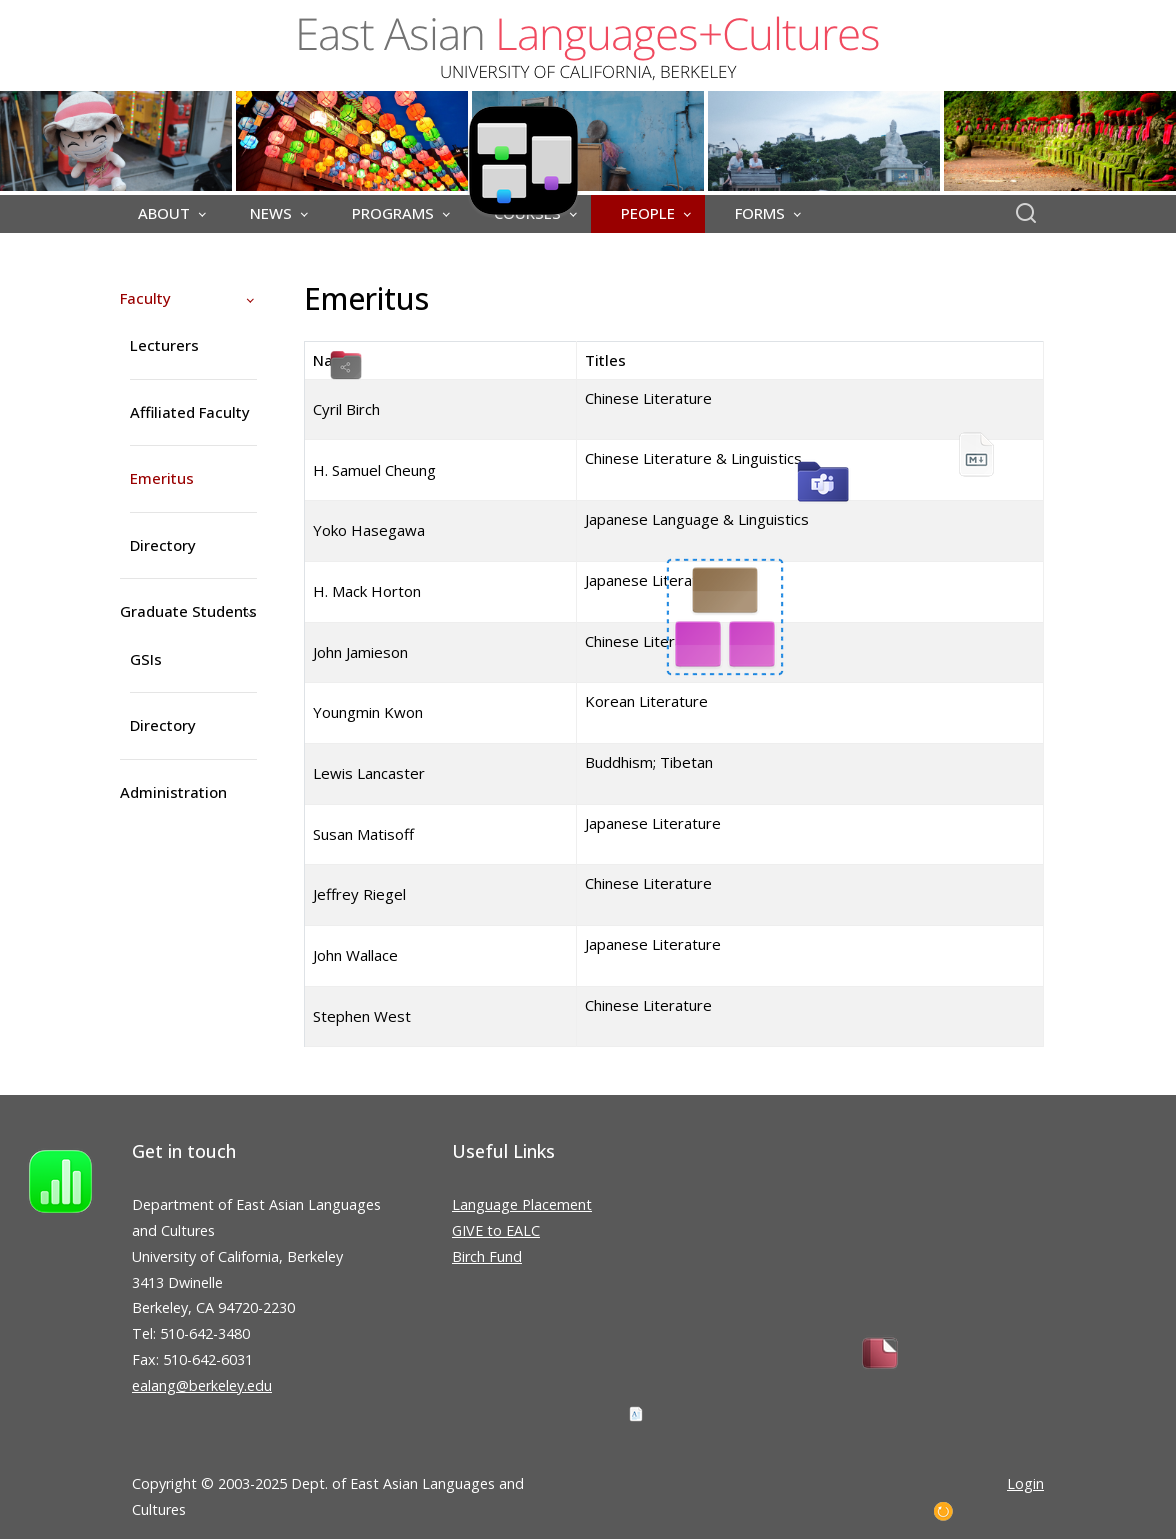  What do you see at coordinates (880, 1352) in the screenshot?
I see `change desktop wallpaper settings` at bounding box center [880, 1352].